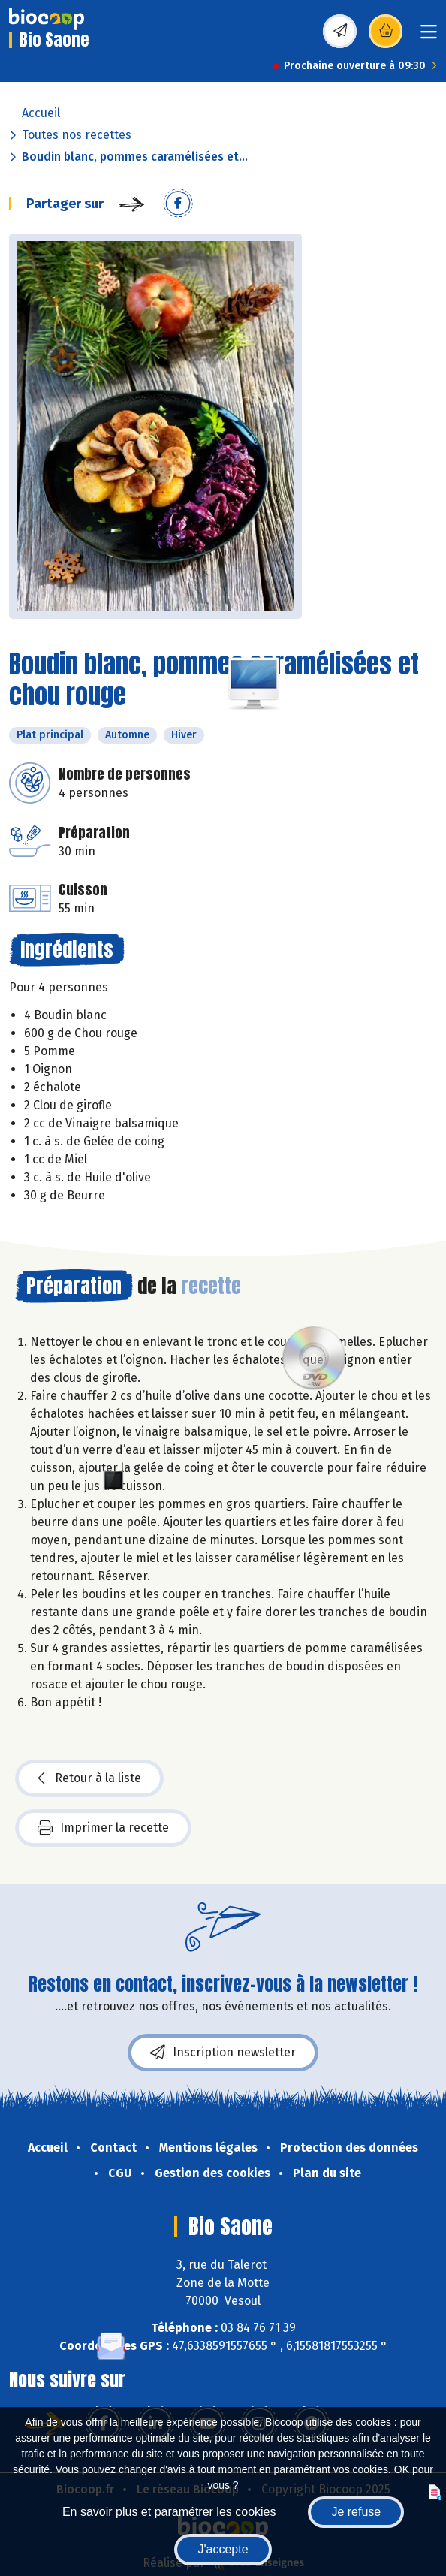  What do you see at coordinates (254, 679) in the screenshot?
I see `represents a connected iMac G5 desktop computer` at bounding box center [254, 679].